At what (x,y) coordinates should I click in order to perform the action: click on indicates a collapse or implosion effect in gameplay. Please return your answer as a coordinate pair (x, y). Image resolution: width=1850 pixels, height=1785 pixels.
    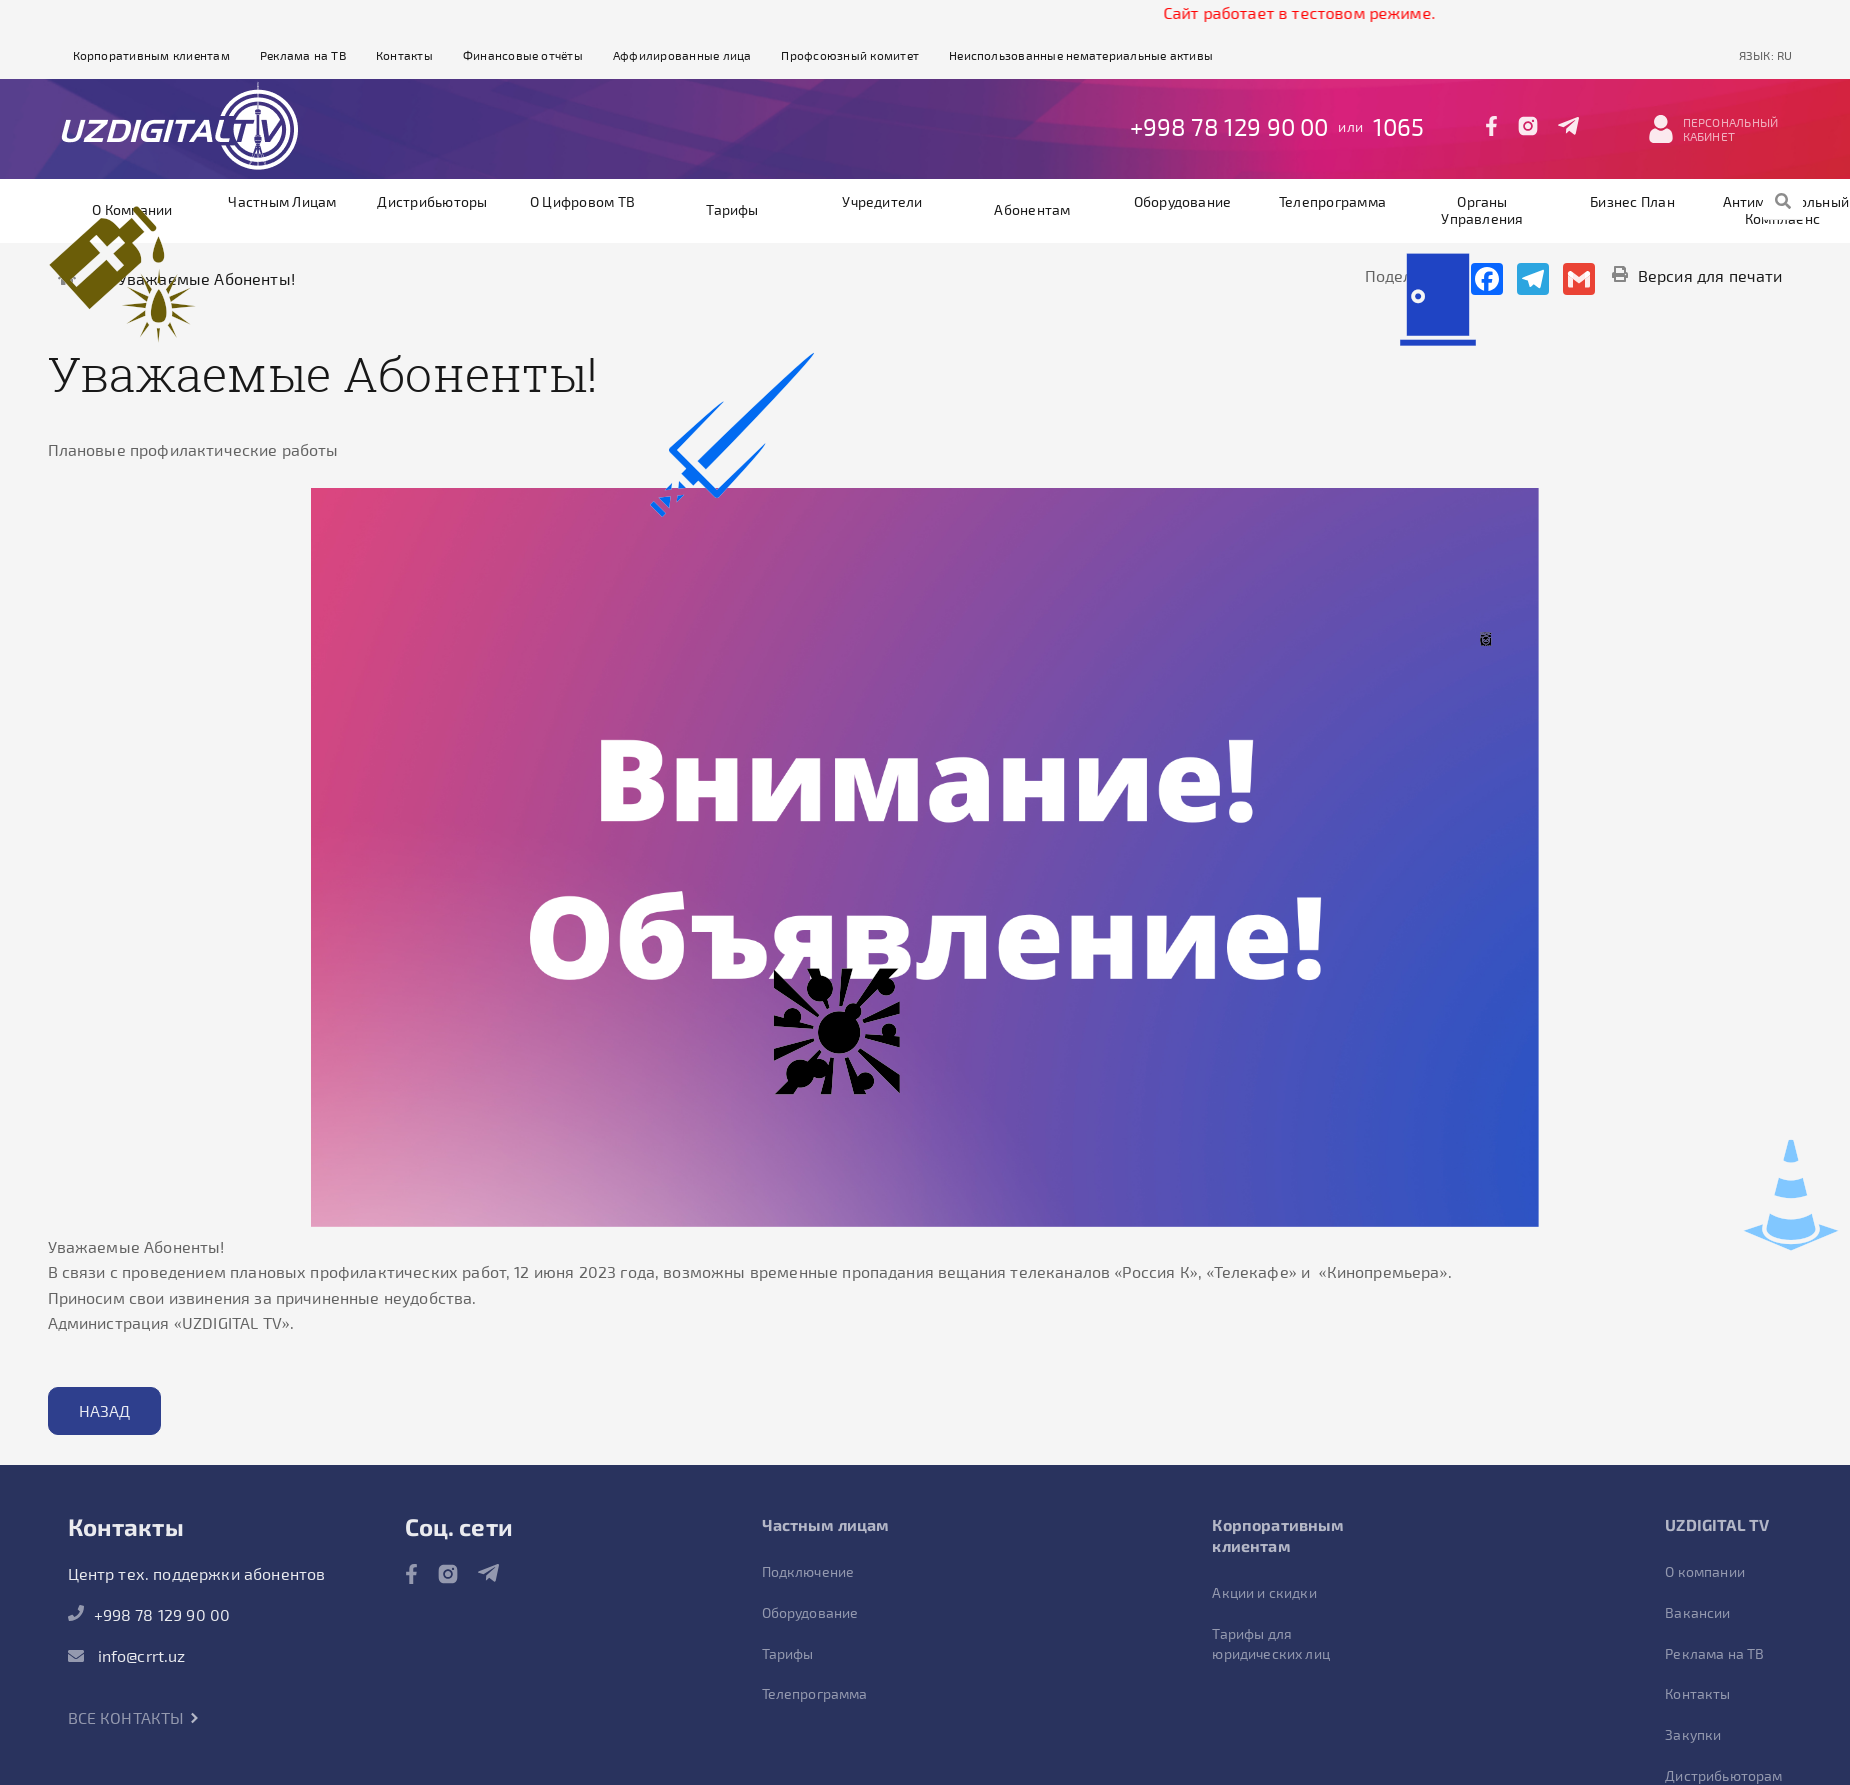
    Looking at the image, I should click on (837, 1031).